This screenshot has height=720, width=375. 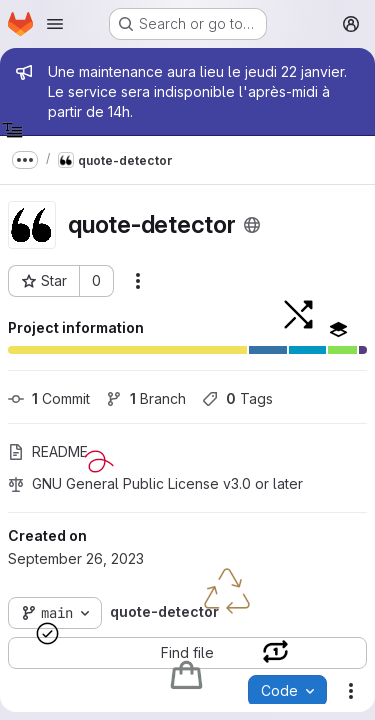 I want to click on repeat current track once, so click(x=275, y=651).